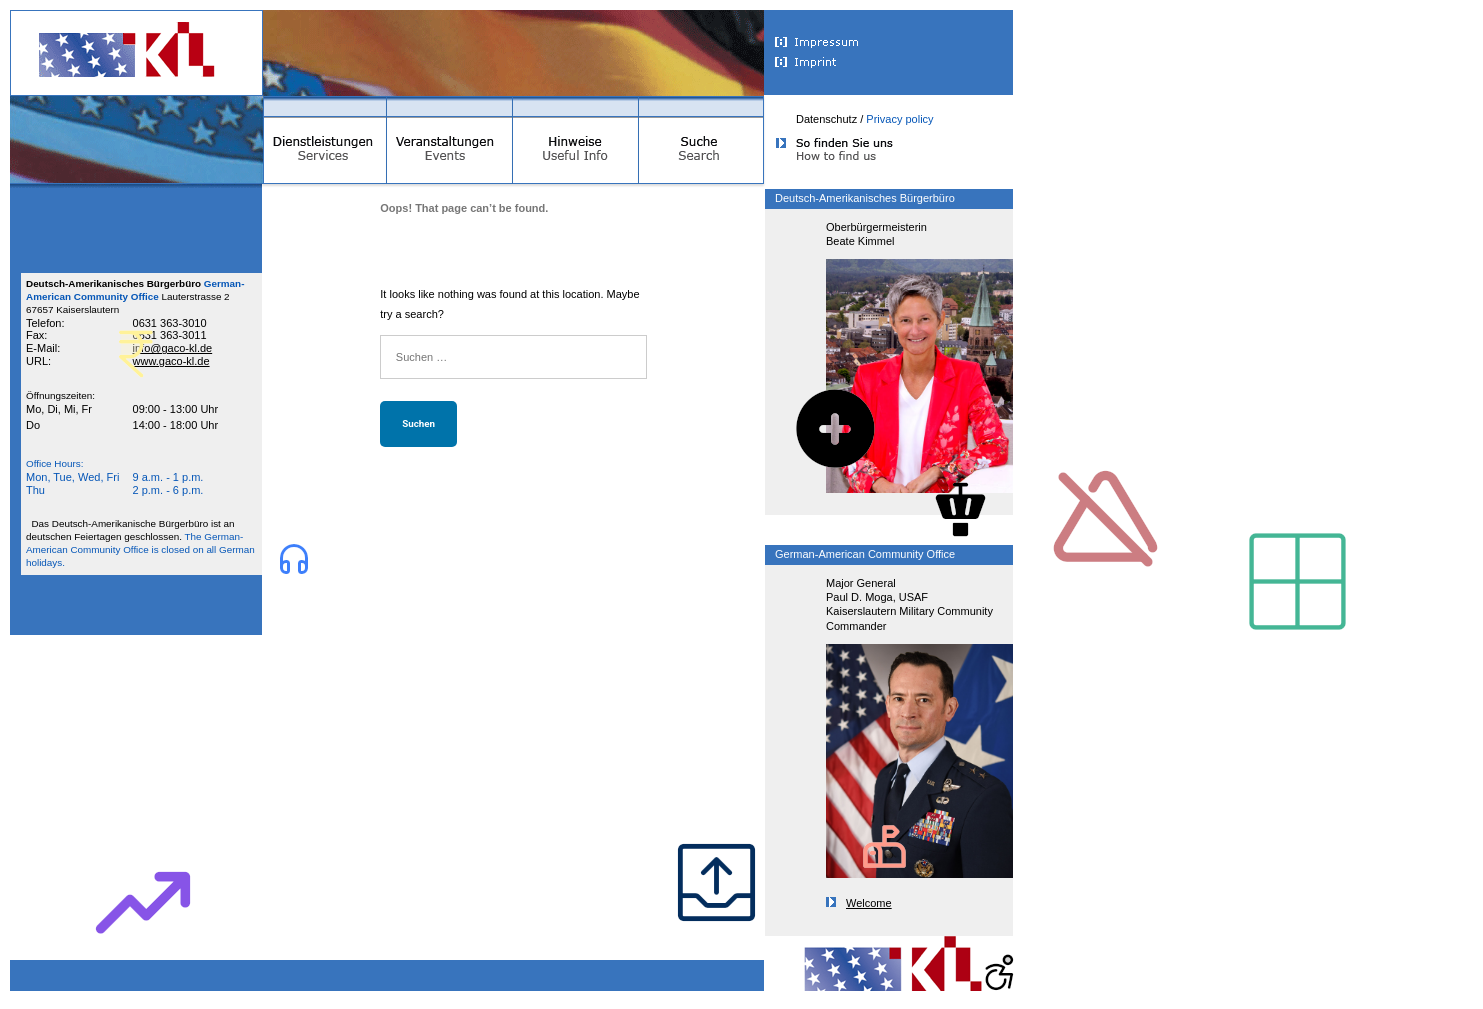 This screenshot has width=1483, height=1009. Describe the element at coordinates (884, 846) in the screenshot. I see `access your mailbox or inbox` at that location.